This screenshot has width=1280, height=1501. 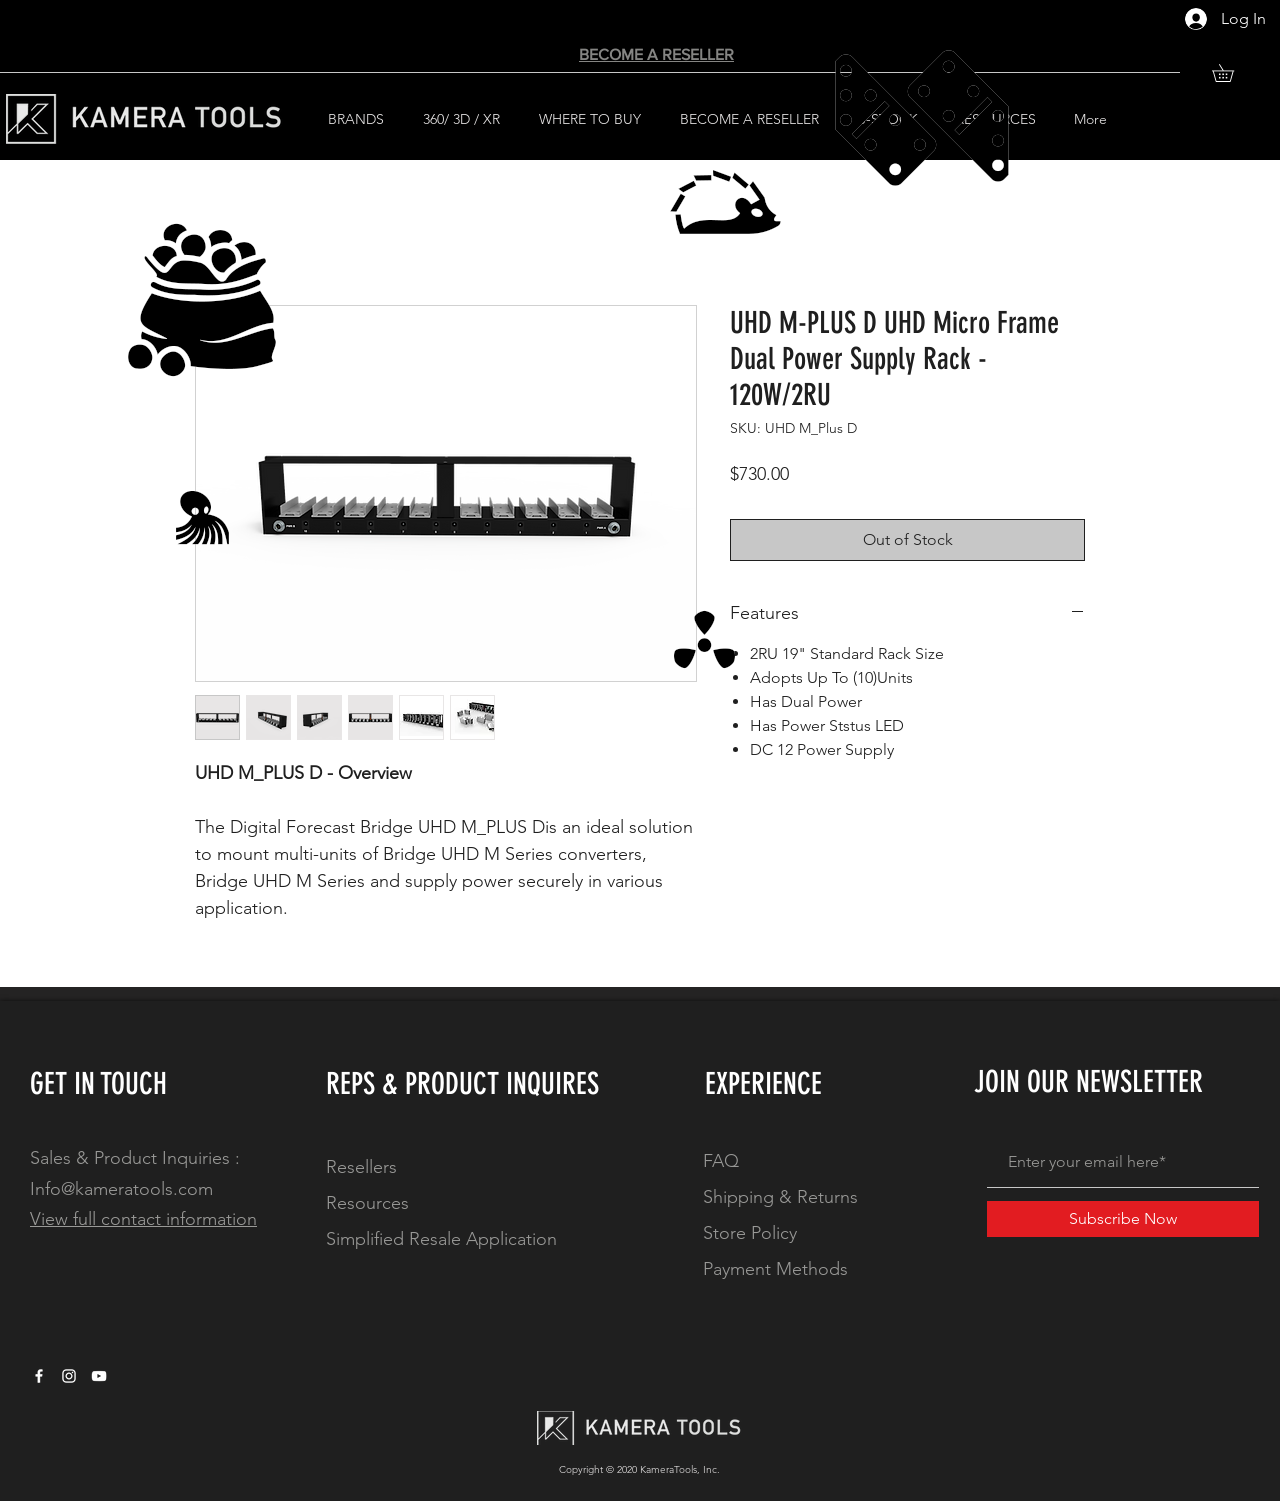 I want to click on access domino or tile-based games, so click(x=922, y=118).